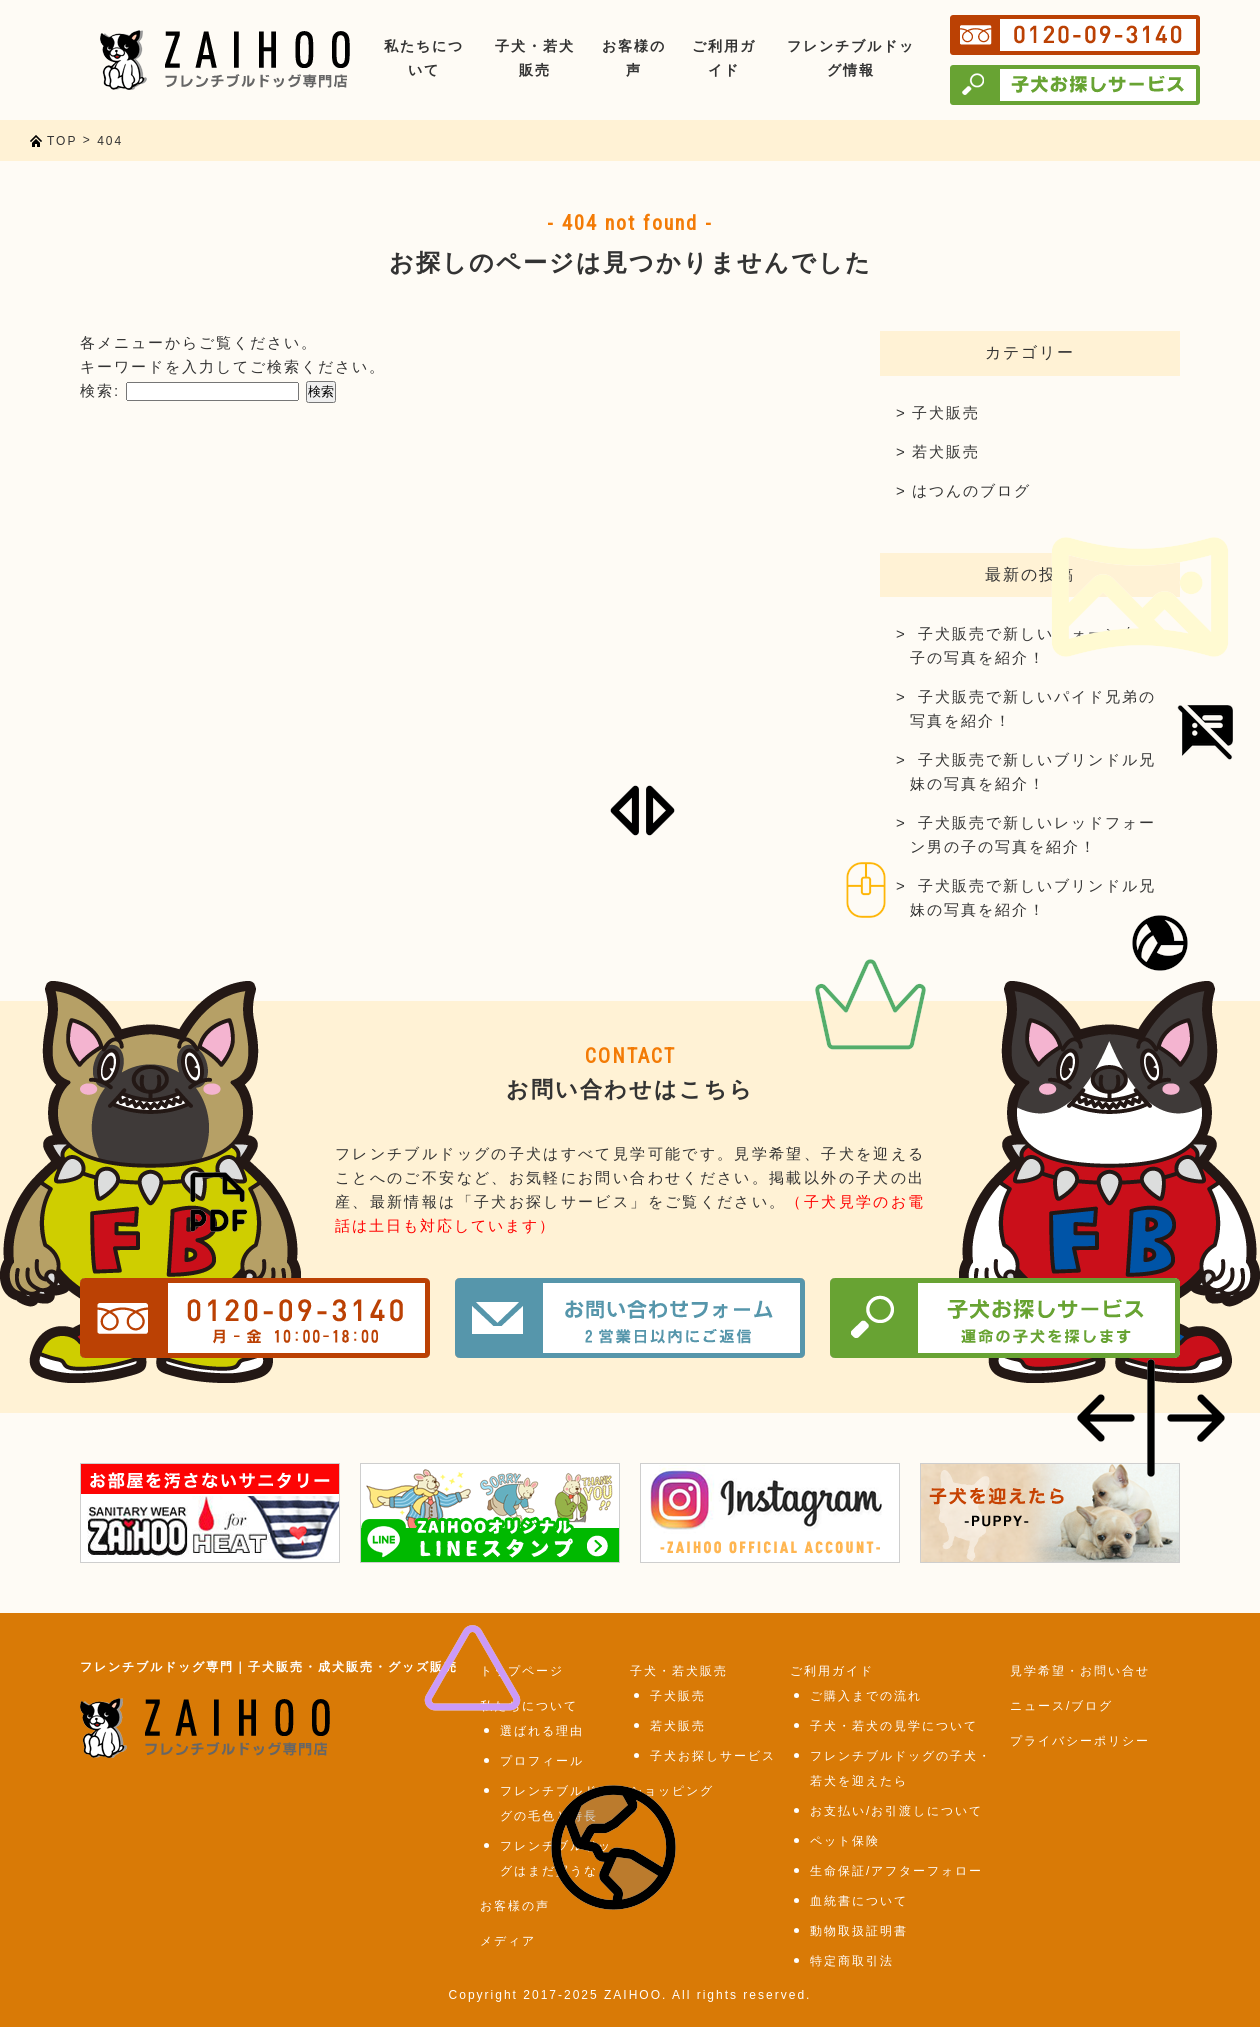 The height and width of the screenshot is (2027, 1260). I want to click on indicates a warning or caution state, so click(472, 1669).